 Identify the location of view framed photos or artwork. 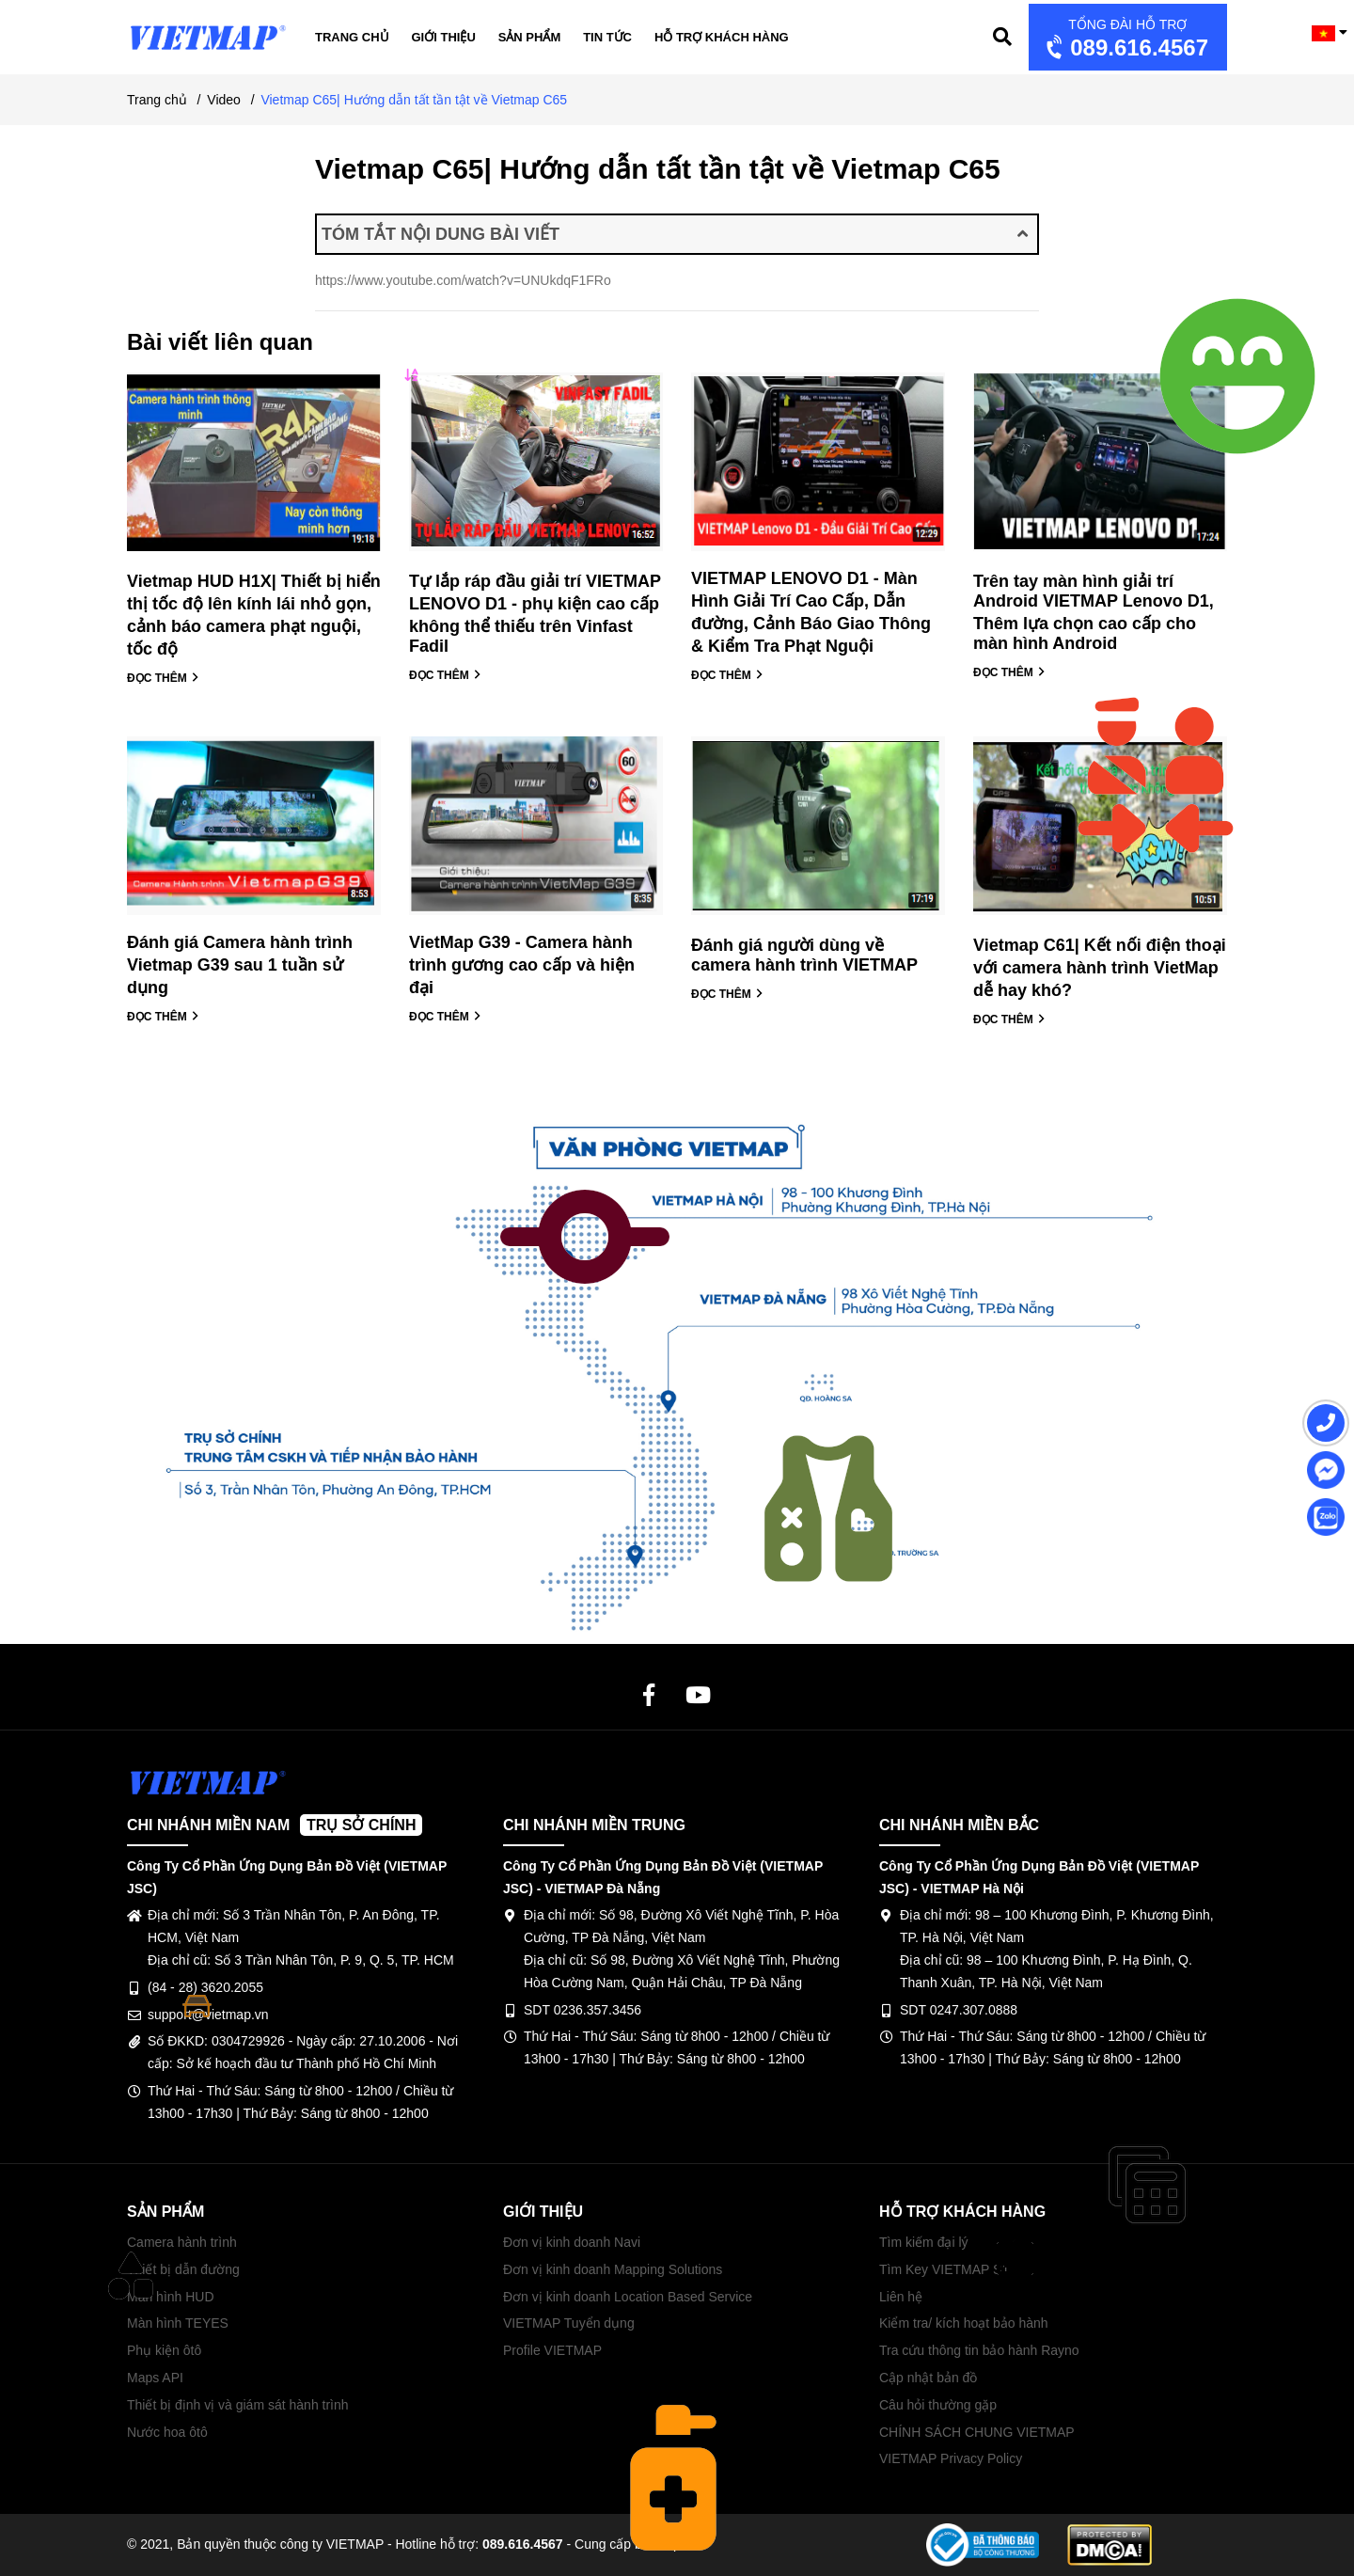
(1015, 2256).